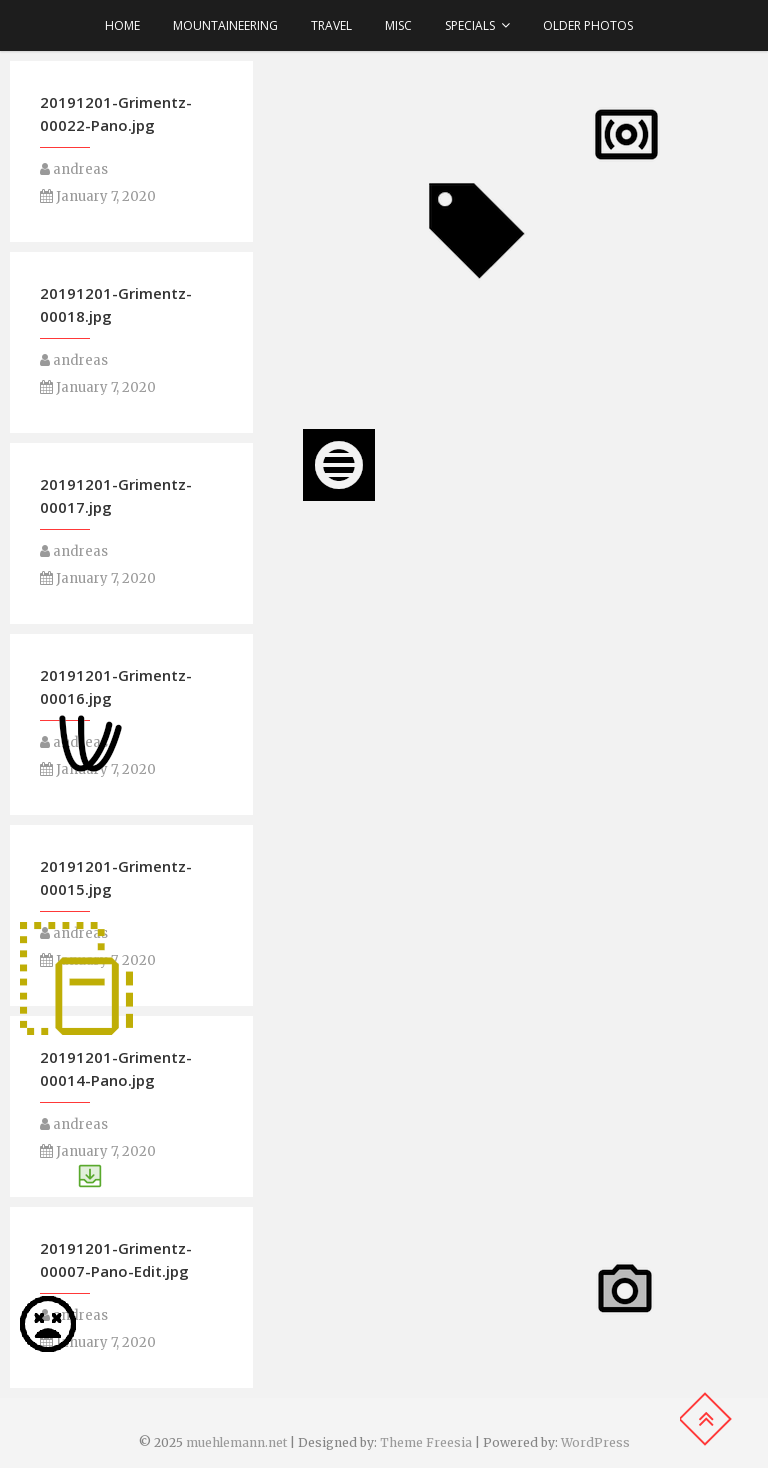  Describe the element at coordinates (48, 1324) in the screenshot. I see `rate experience as very dissatisfied` at that location.